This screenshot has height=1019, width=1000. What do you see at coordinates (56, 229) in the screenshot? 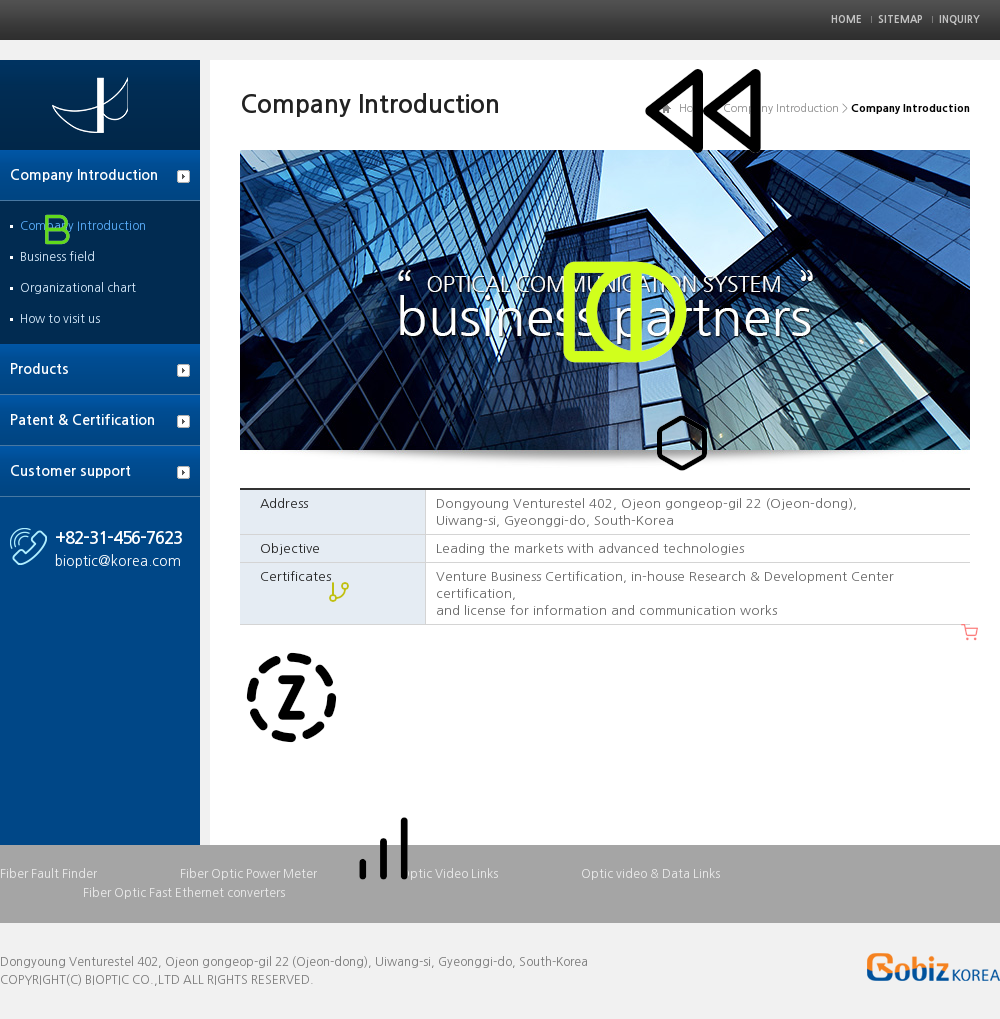
I see `apply bold formatting to selected text` at bounding box center [56, 229].